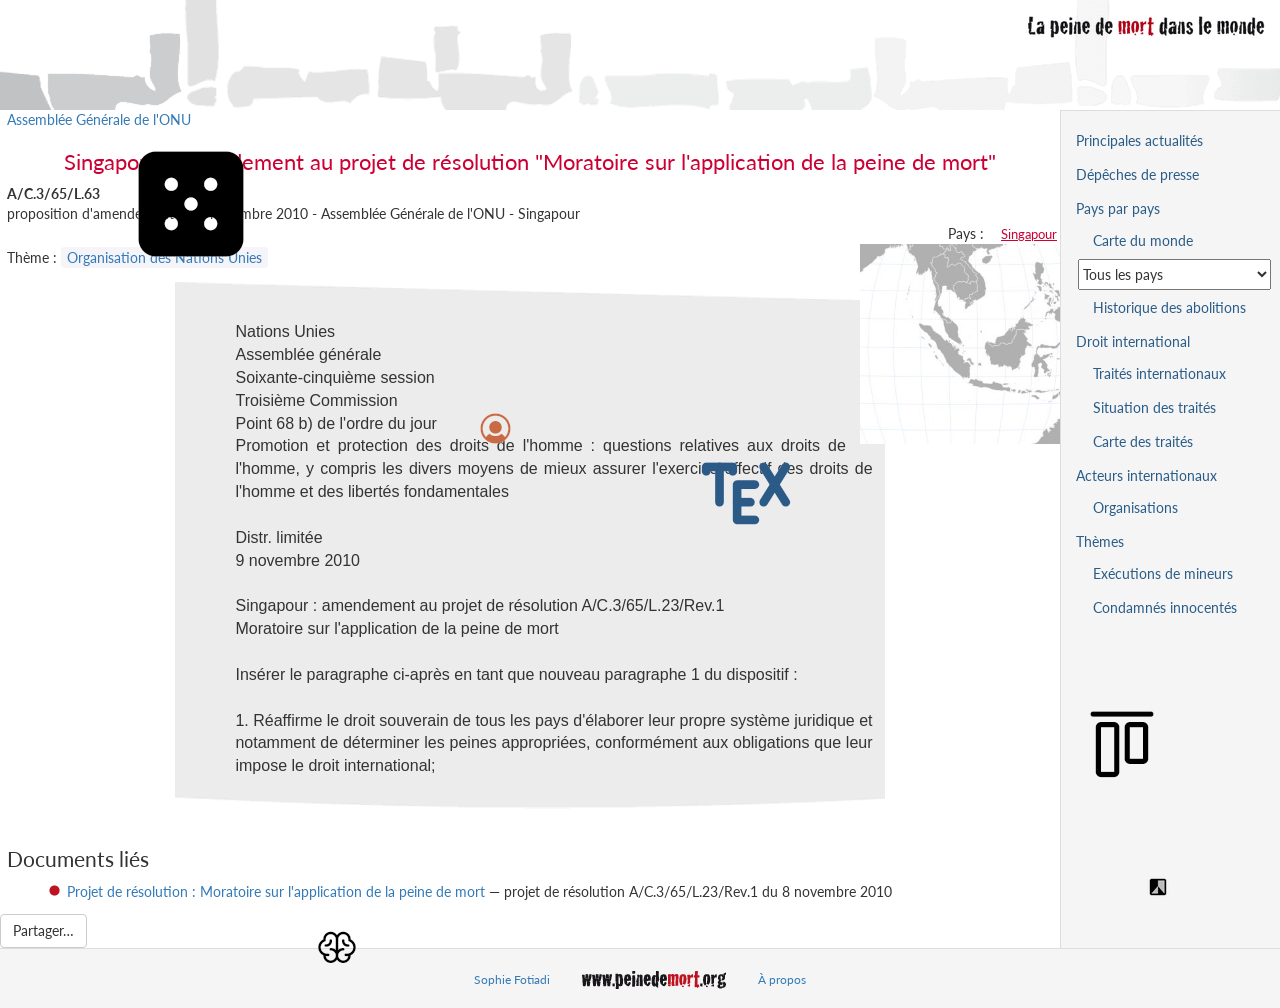  What do you see at coordinates (1158, 887) in the screenshot?
I see `apply black and white filter to image` at bounding box center [1158, 887].